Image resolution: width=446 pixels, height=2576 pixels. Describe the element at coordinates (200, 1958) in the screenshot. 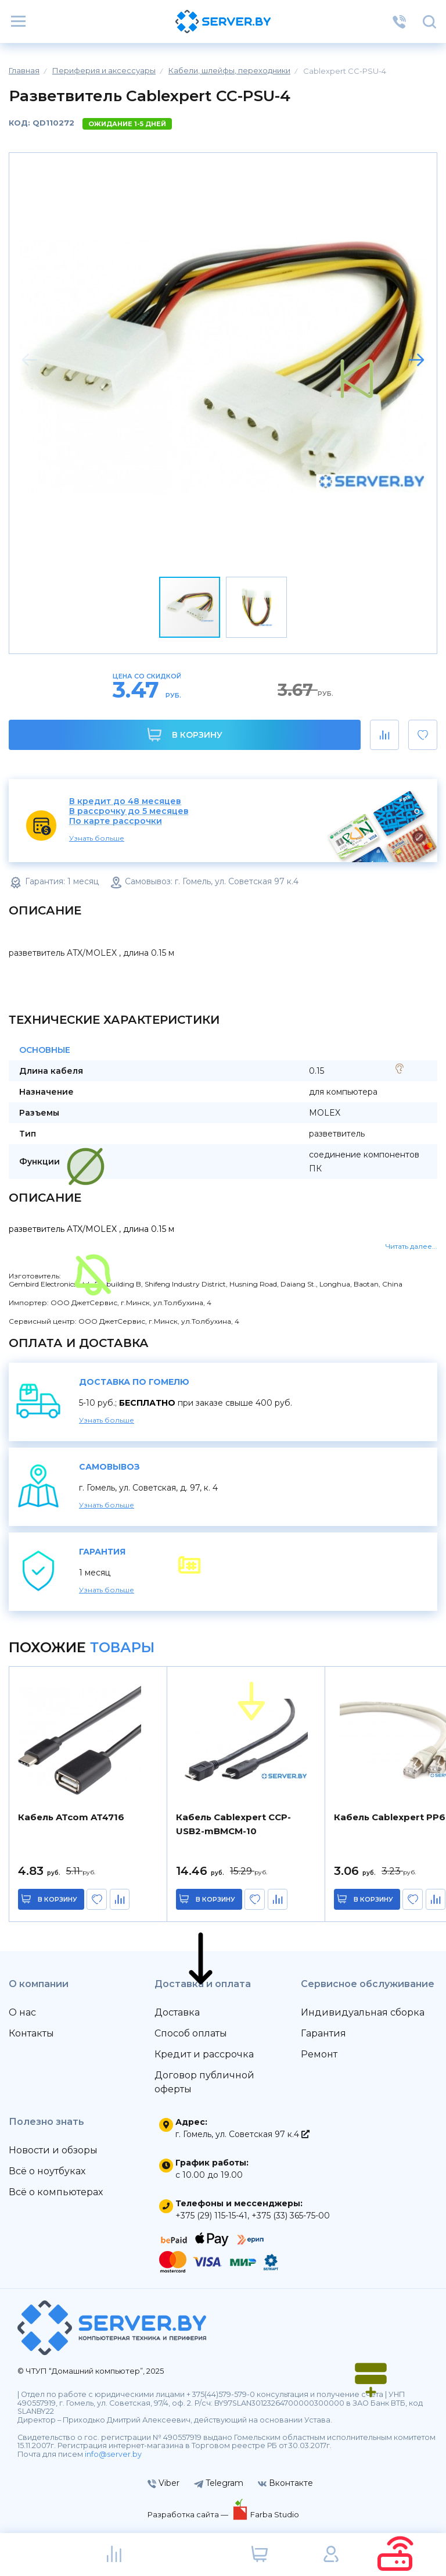

I see `move item down in a list` at that location.